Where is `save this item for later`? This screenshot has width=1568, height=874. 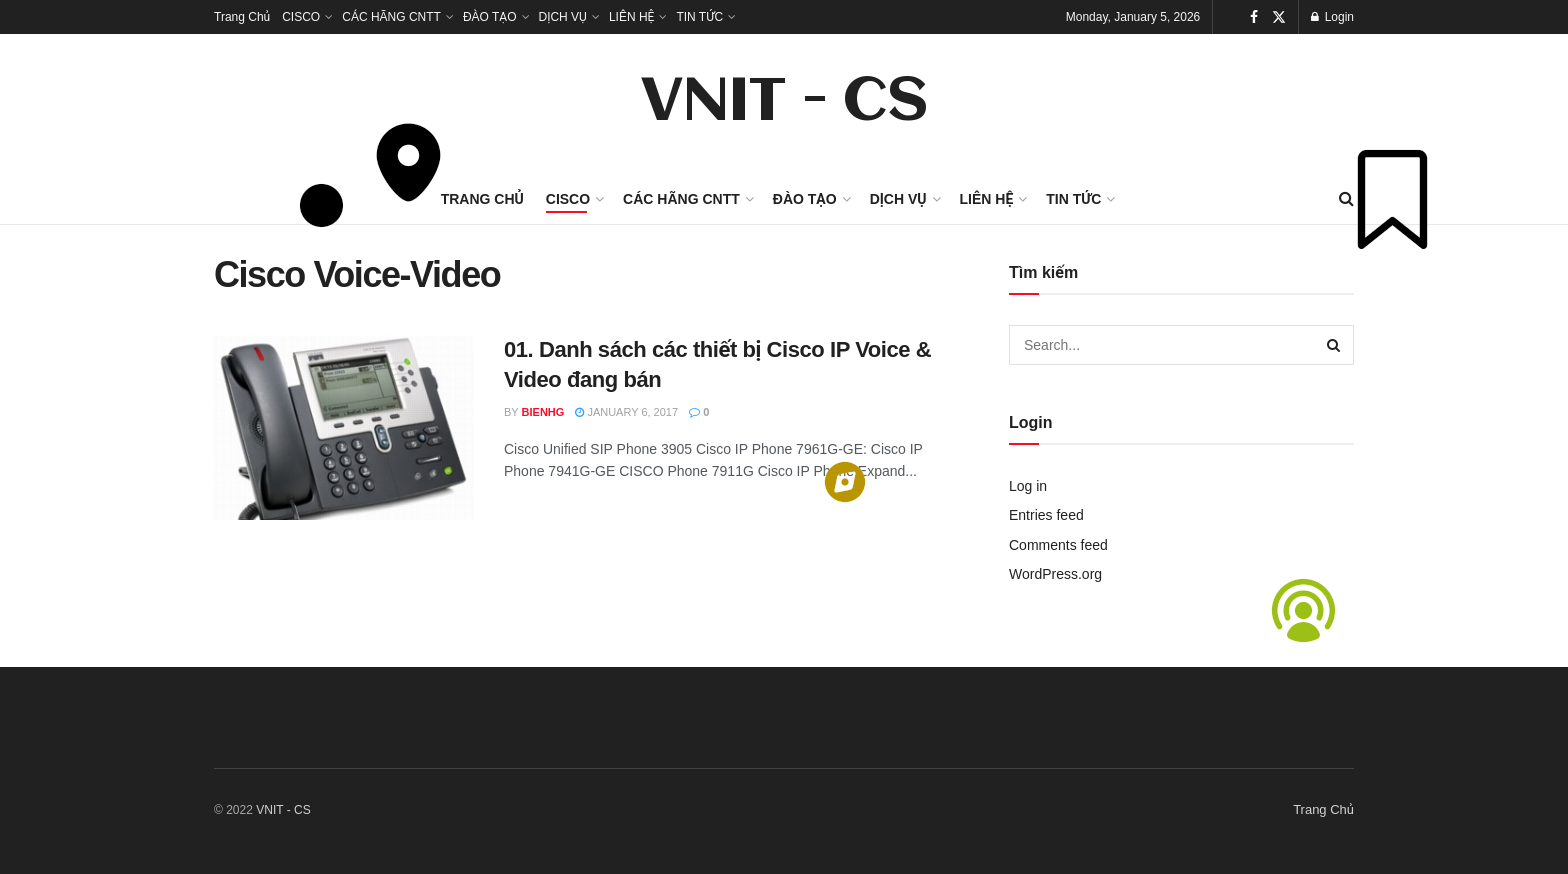
save this item for later is located at coordinates (1392, 199).